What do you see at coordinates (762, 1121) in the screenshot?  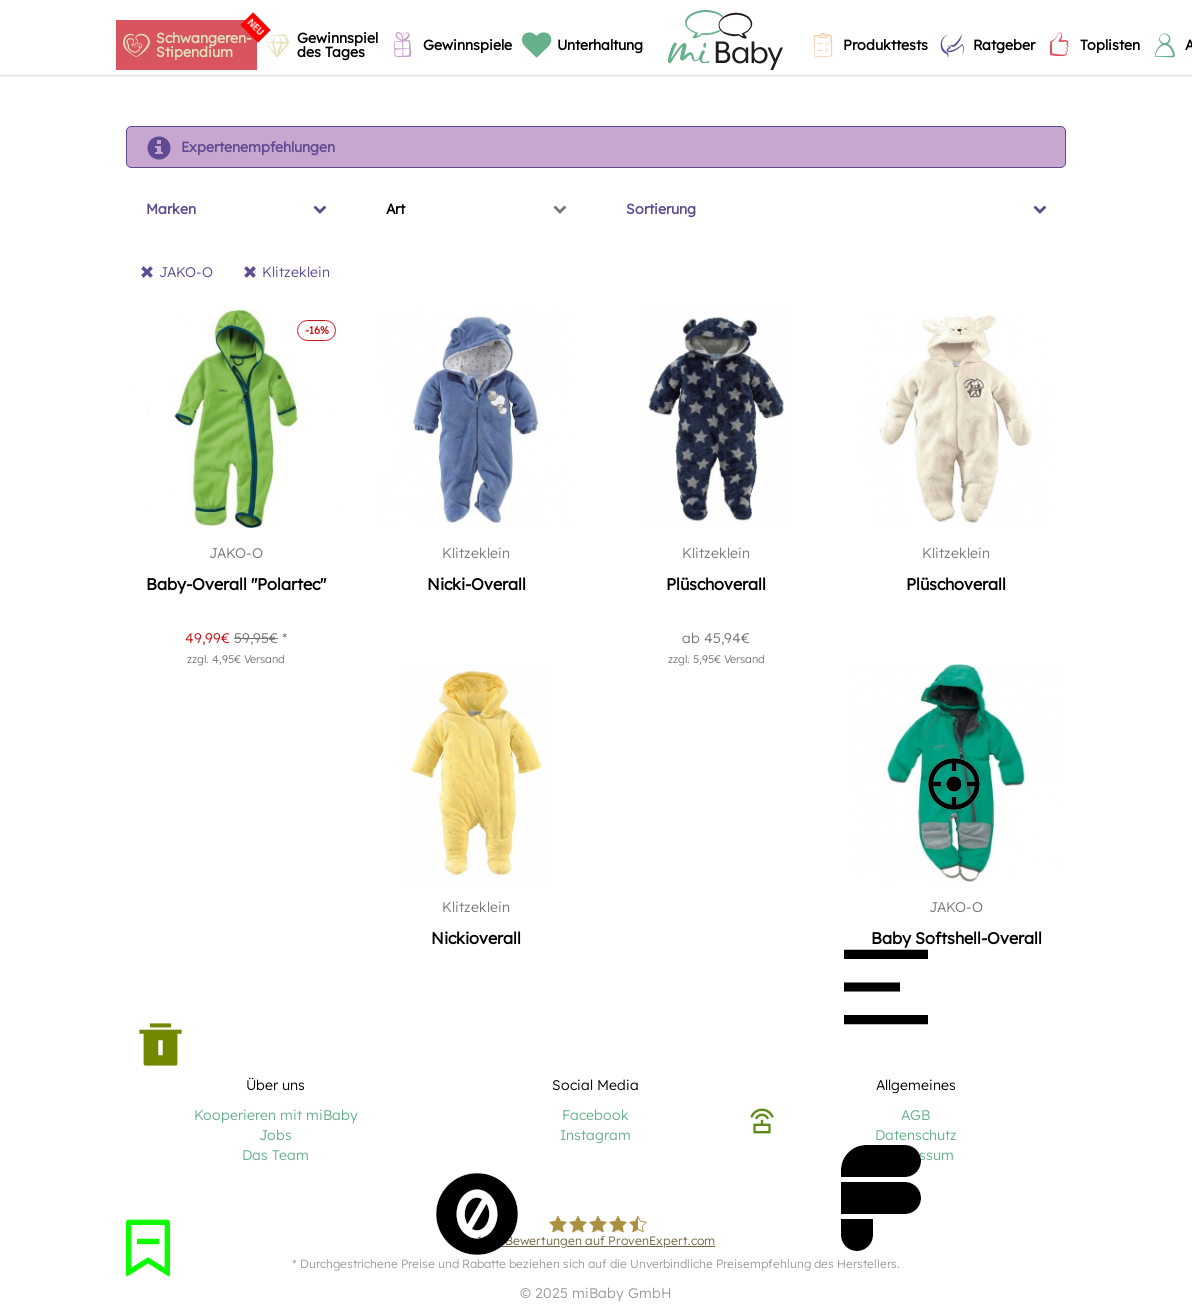 I see `access router or network settings` at bounding box center [762, 1121].